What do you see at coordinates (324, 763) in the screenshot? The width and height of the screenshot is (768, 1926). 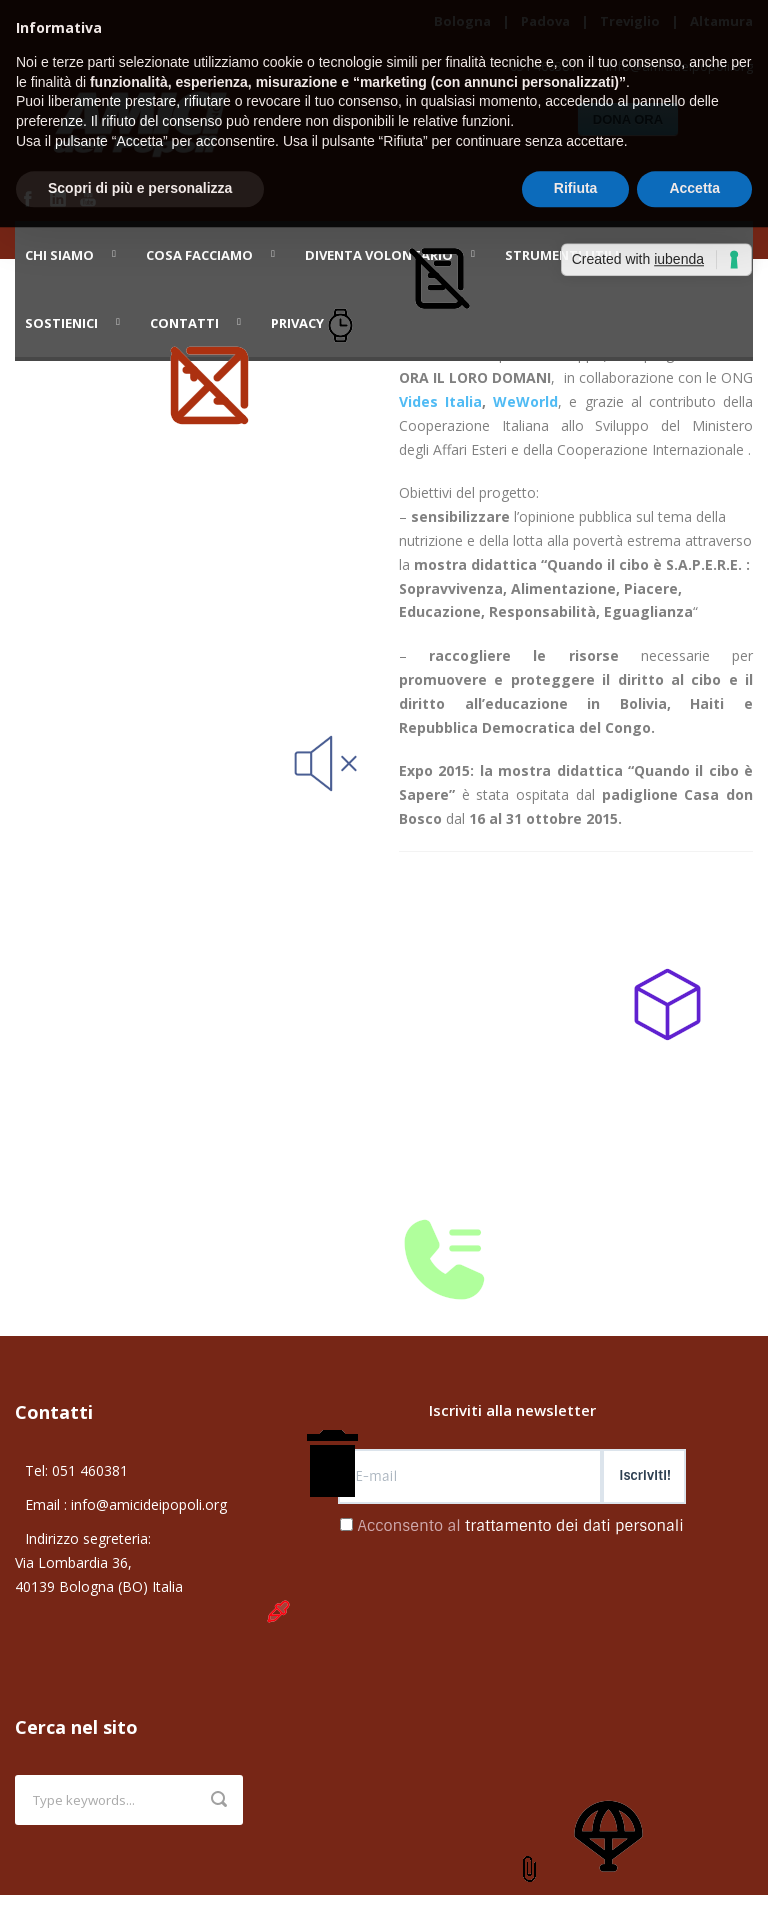 I see `mute audio or sound` at bounding box center [324, 763].